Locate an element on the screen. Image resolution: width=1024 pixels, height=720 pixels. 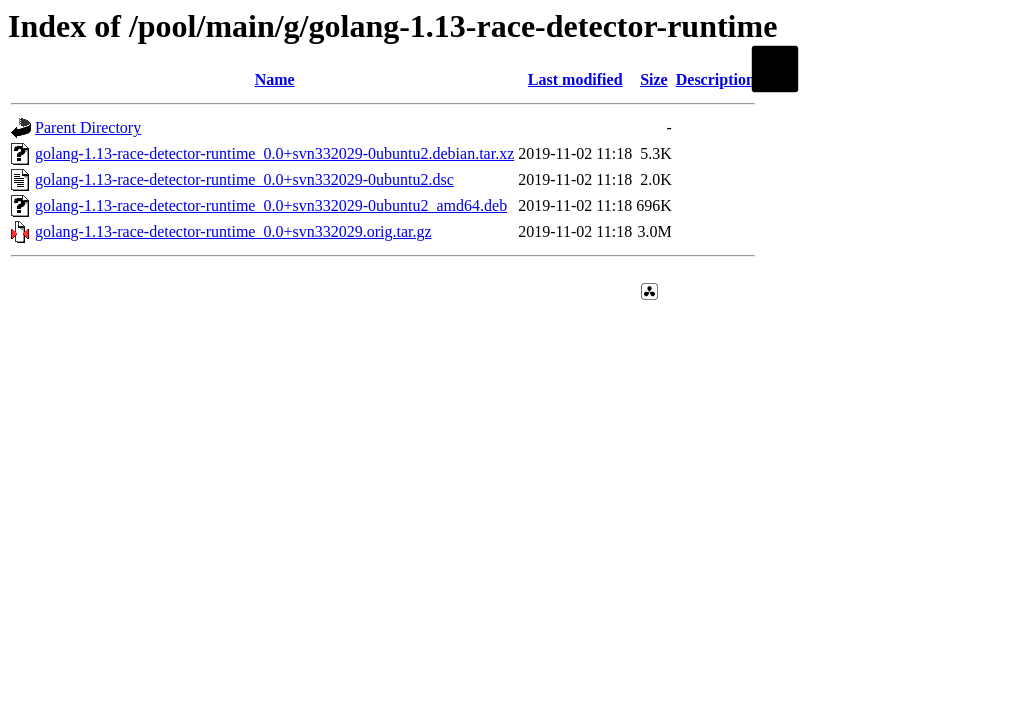
stop media playback is located at coordinates (775, 69).